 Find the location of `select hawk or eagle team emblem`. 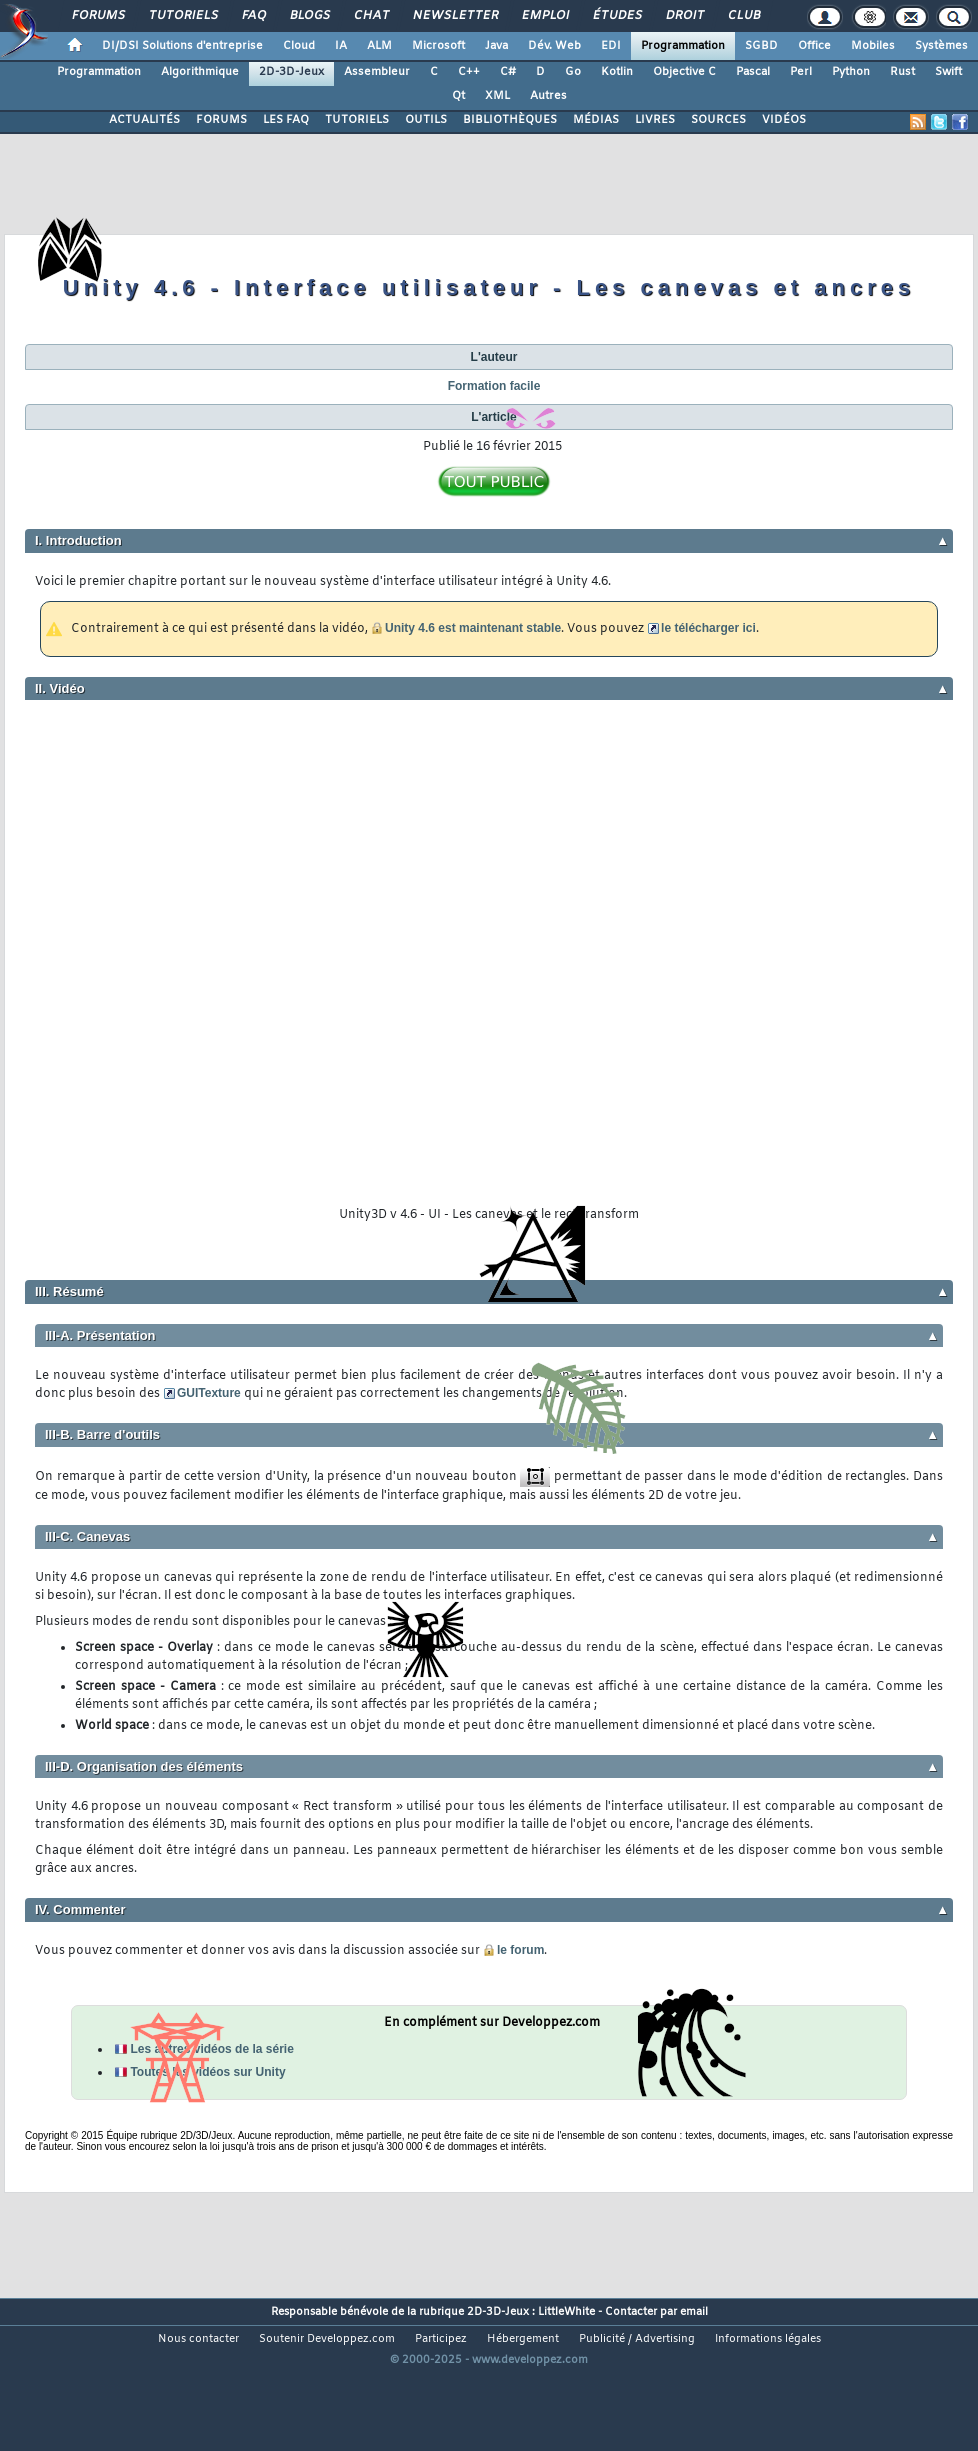

select hawk or eagle team emblem is located at coordinates (425, 1639).